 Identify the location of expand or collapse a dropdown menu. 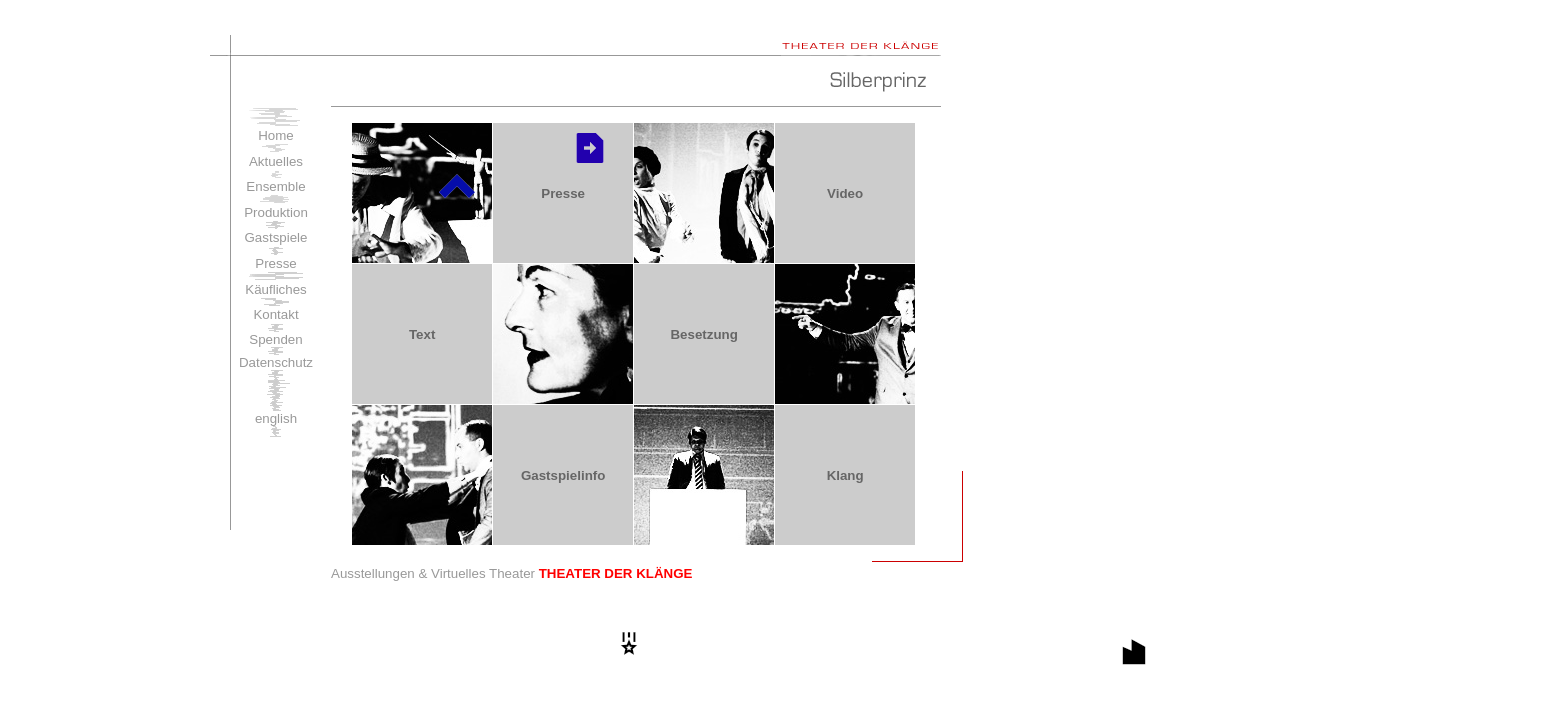
(457, 187).